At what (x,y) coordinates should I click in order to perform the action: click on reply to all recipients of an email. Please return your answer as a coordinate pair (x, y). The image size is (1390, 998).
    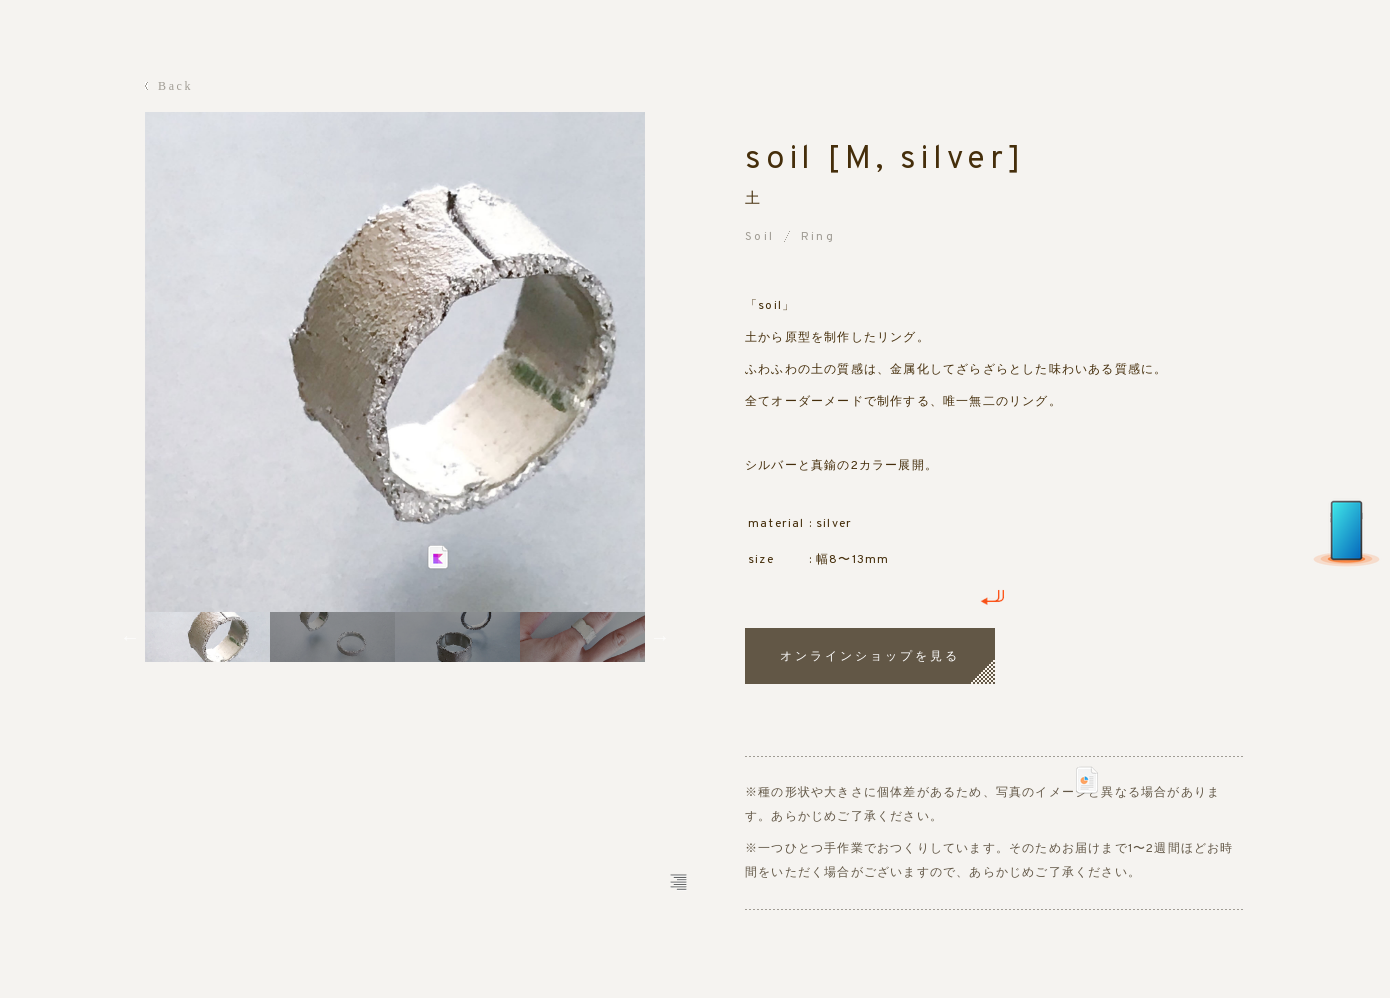
    Looking at the image, I should click on (992, 596).